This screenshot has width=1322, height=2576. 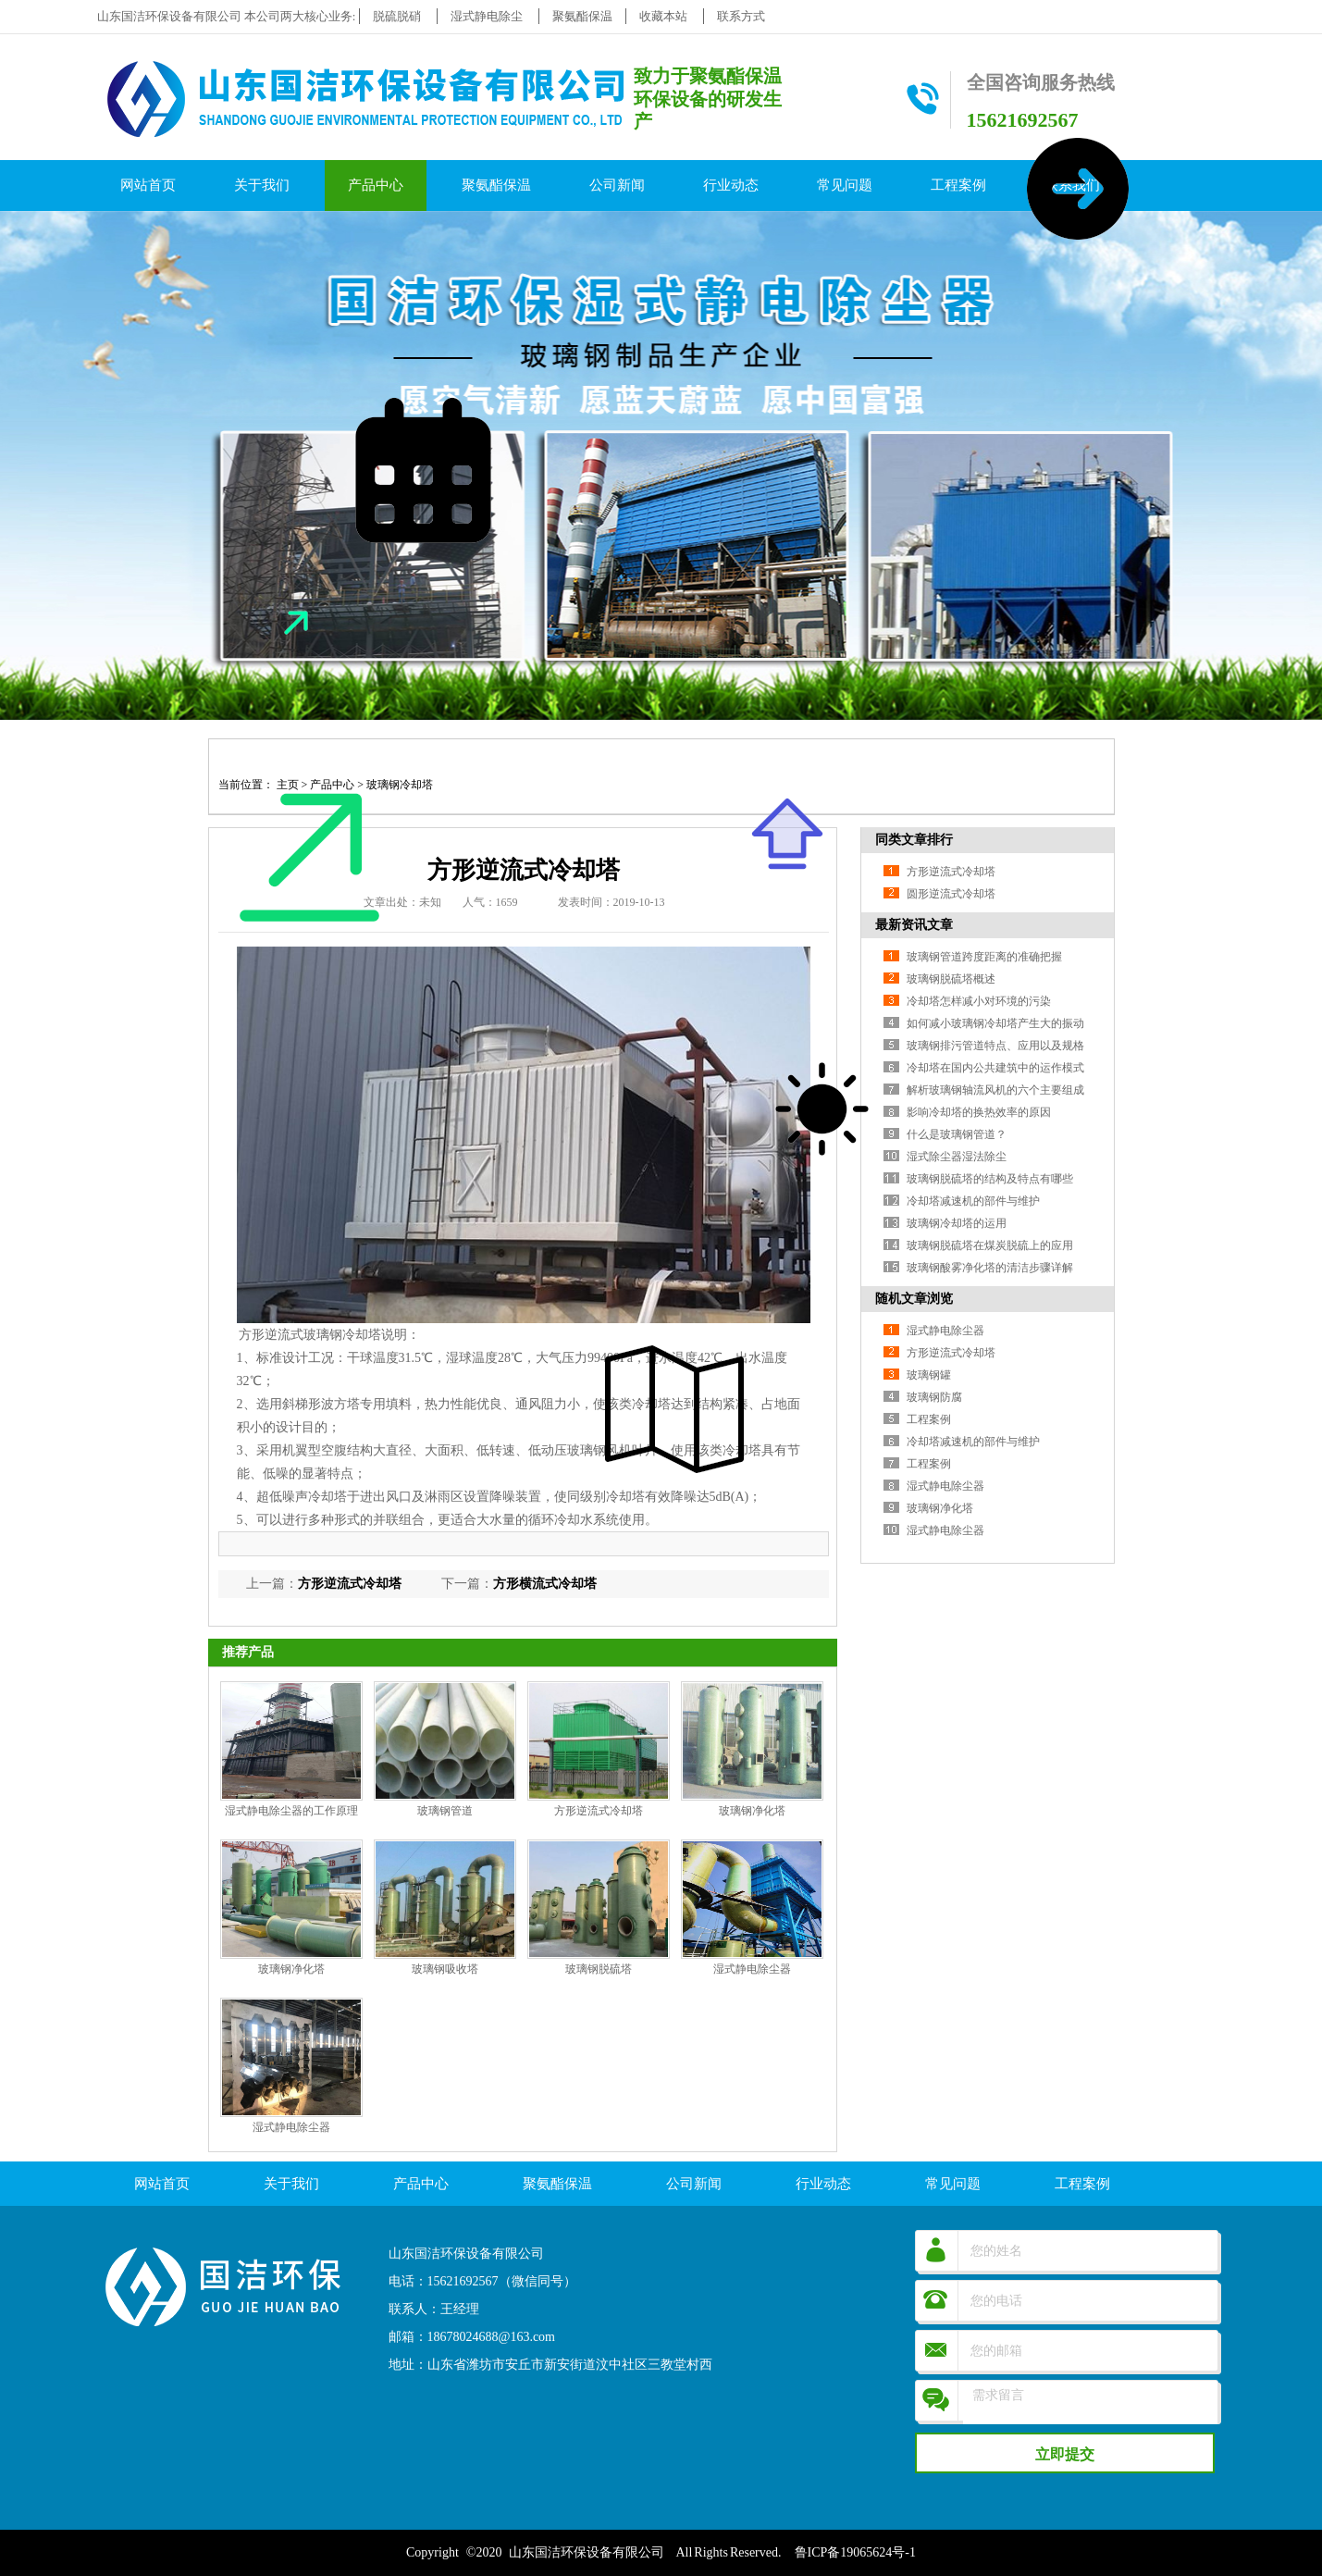 I want to click on view calendar with scheduled events, so click(x=423, y=475).